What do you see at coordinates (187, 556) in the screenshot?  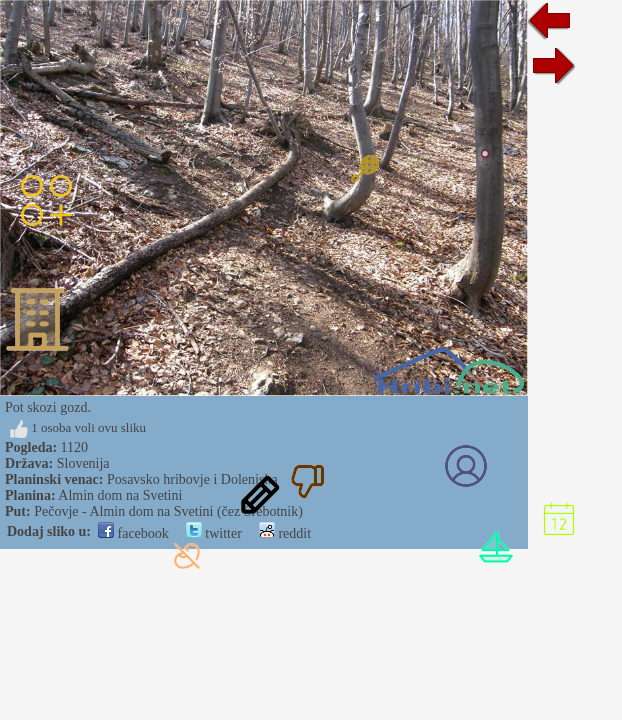 I see `indicates item contains no beans or is bean-free` at bounding box center [187, 556].